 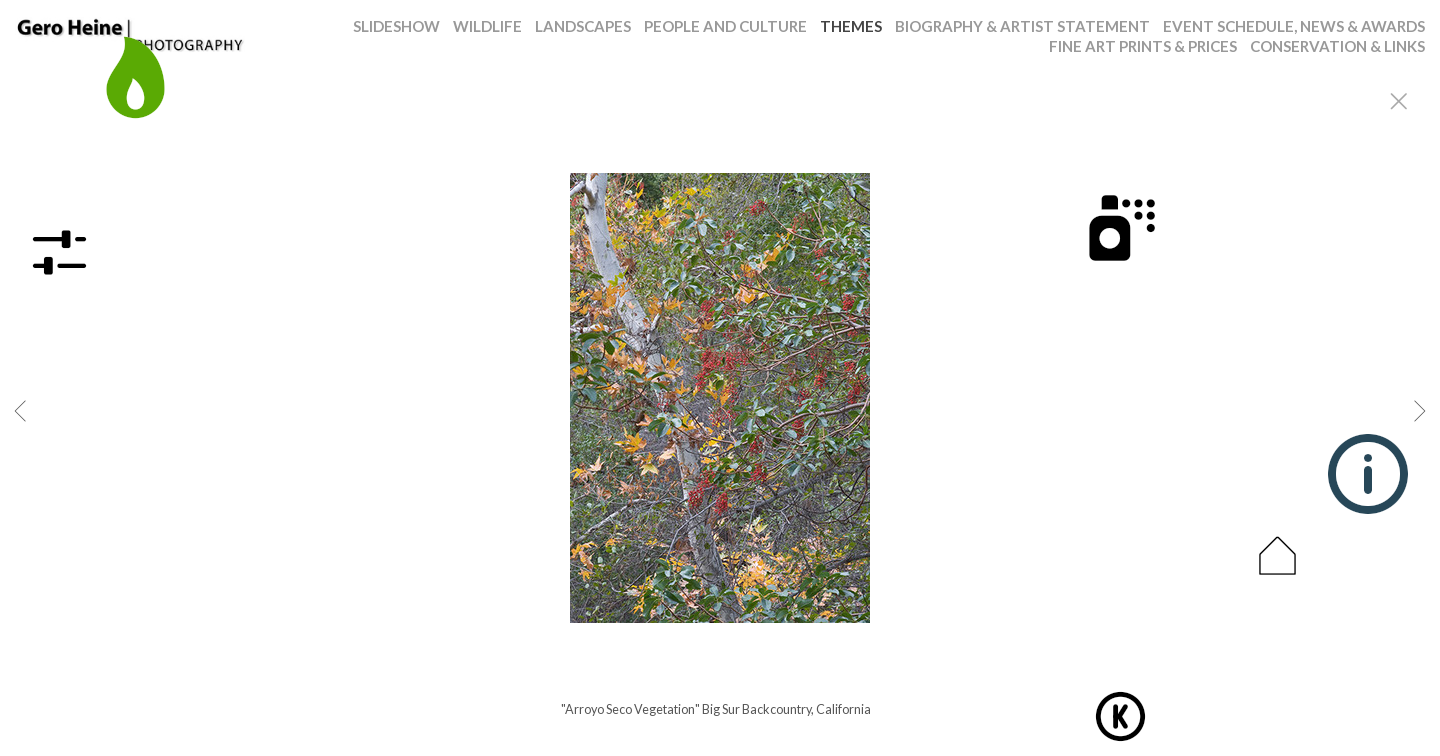 I want to click on navigate to home screen, so click(x=1277, y=556).